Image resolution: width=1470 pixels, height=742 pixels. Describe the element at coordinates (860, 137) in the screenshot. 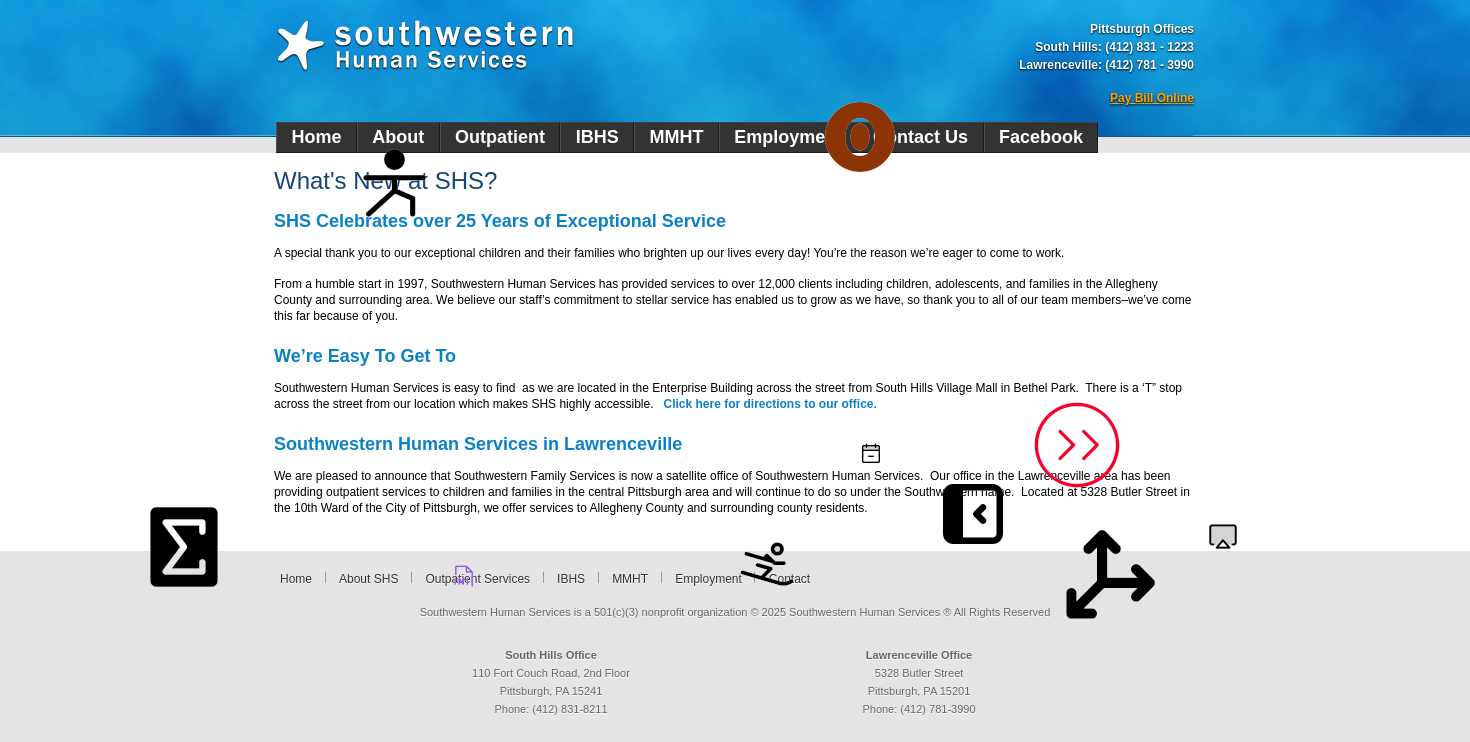

I see `indicates zero items or empty count` at that location.